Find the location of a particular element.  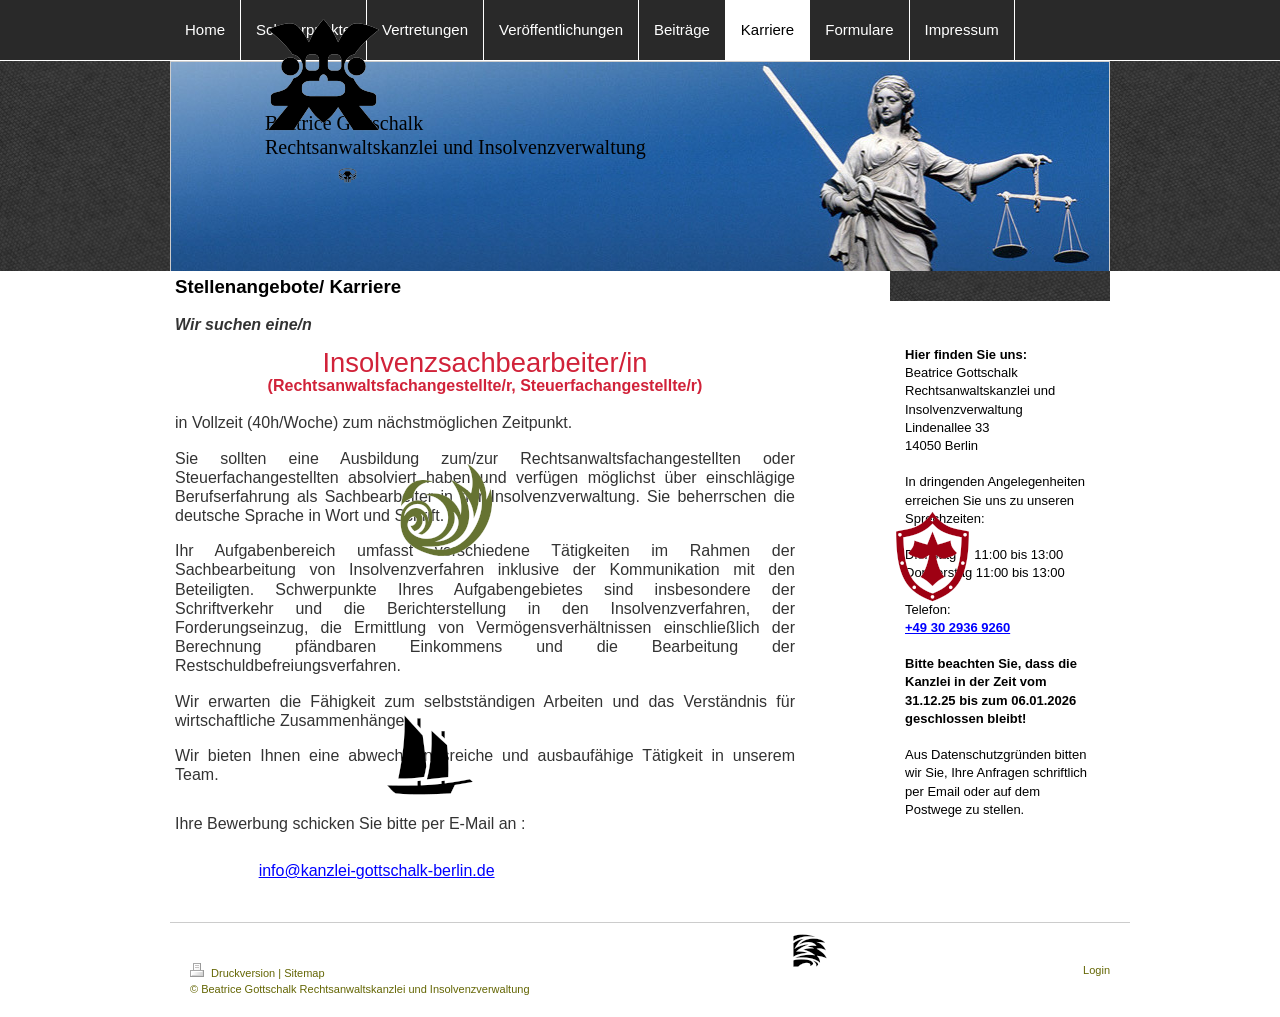

select a skull emblem or signet for your profile is located at coordinates (347, 175).